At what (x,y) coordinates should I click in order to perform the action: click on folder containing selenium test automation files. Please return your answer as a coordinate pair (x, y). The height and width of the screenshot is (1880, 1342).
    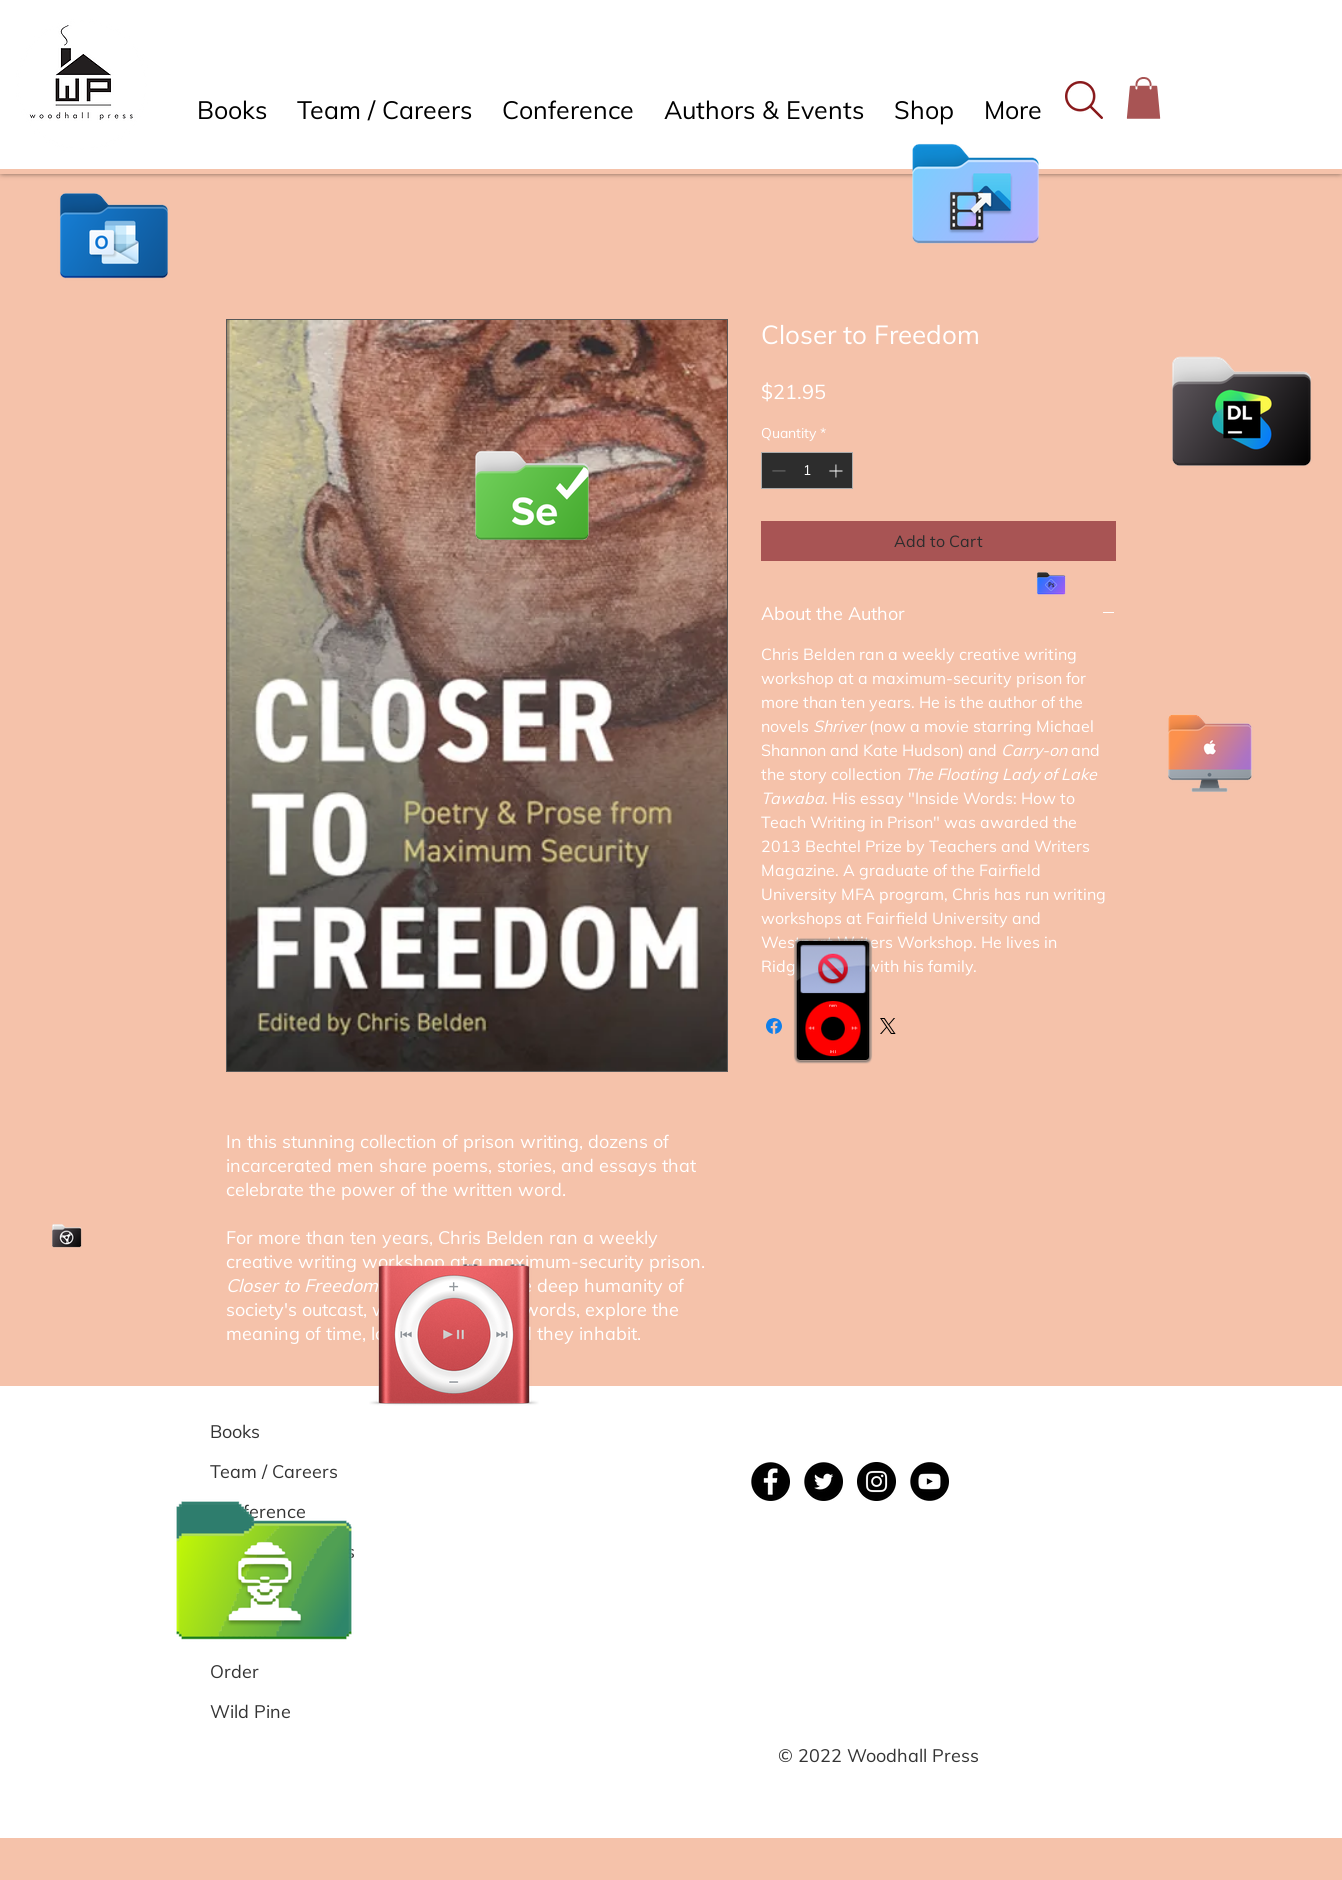
    Looking at the image, I should click on (531, 498).